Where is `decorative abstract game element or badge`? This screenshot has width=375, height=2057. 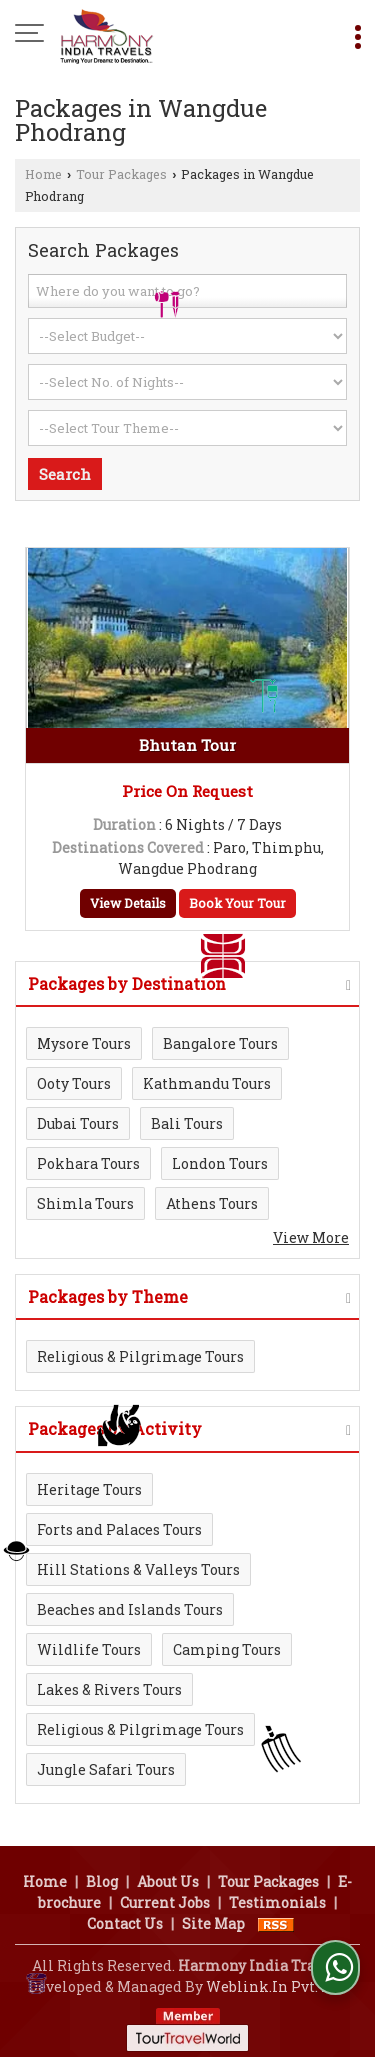 decorative abstract game element or badge is located at coordinates (223, 956).